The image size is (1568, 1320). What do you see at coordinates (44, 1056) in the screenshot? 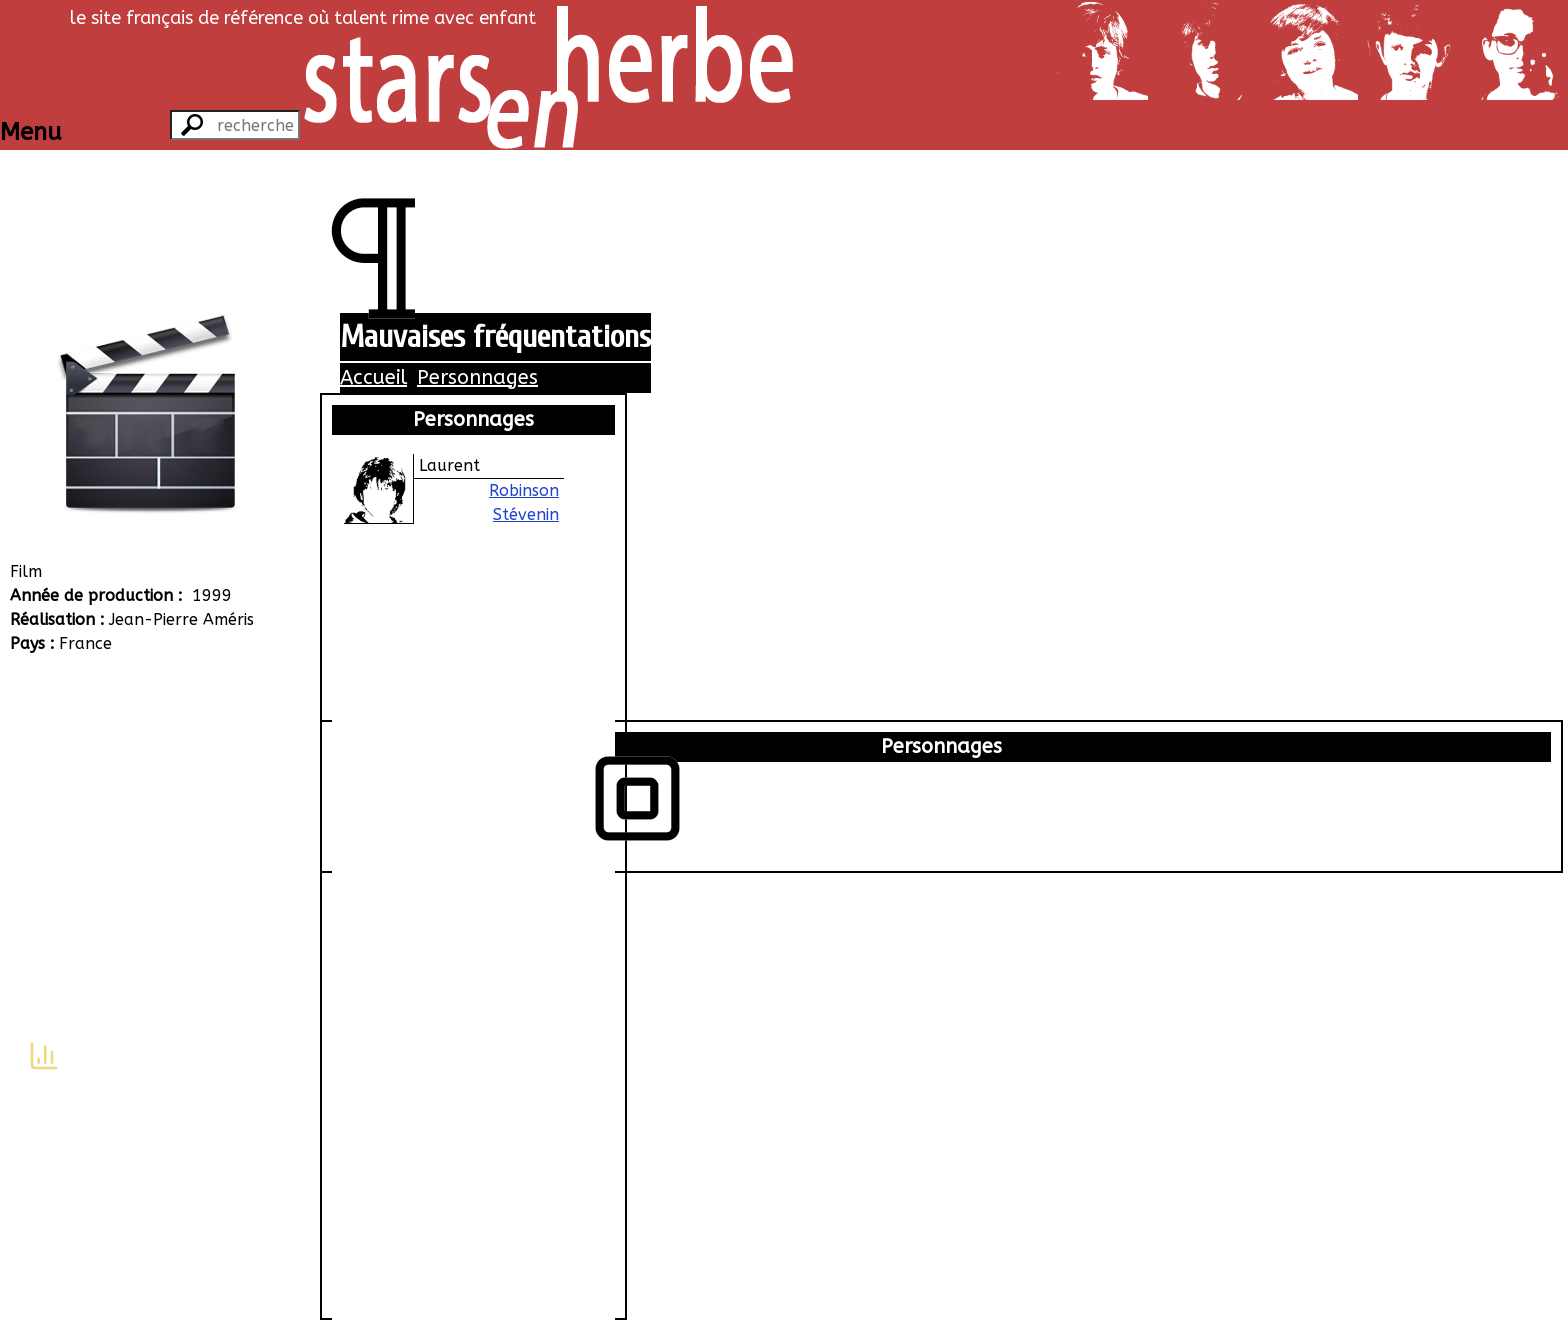
I see `view analytics or statistics` at bounding box center [44, 1056].